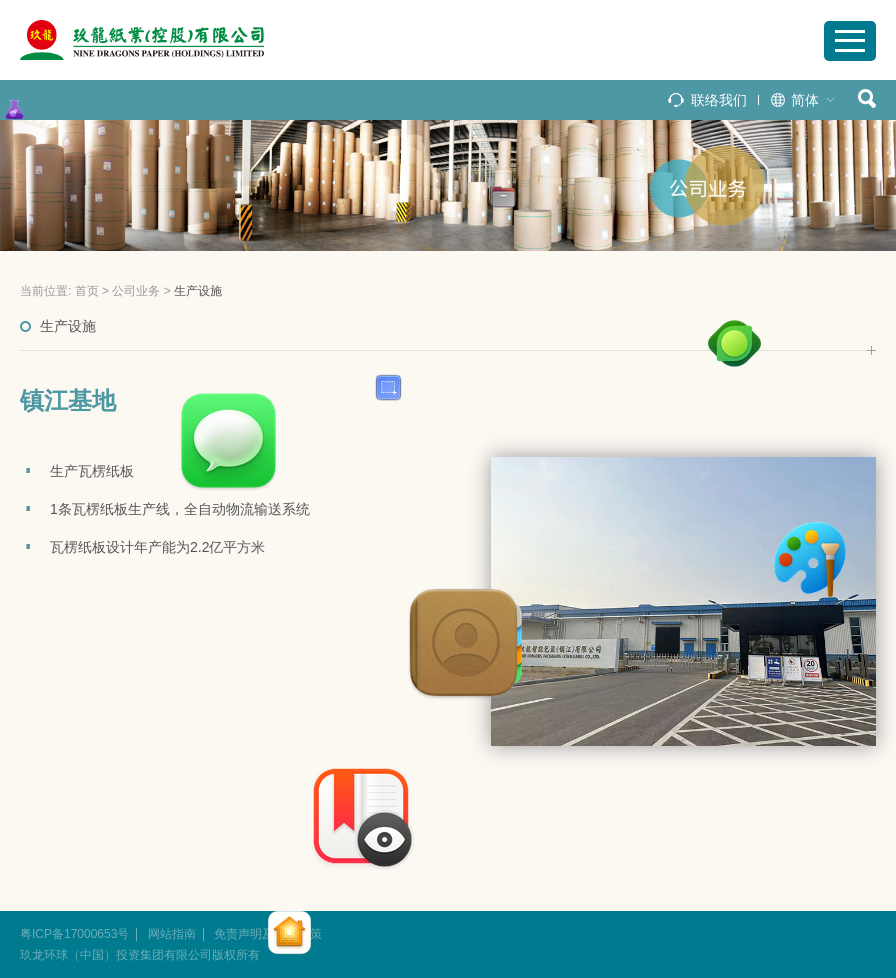 Image resolution: width=896 pixels, height=978 pixels. What do you see at coordinates (503, 196) in the screenshot?
I see `open the file manager application` at bounding box center [503, 196].